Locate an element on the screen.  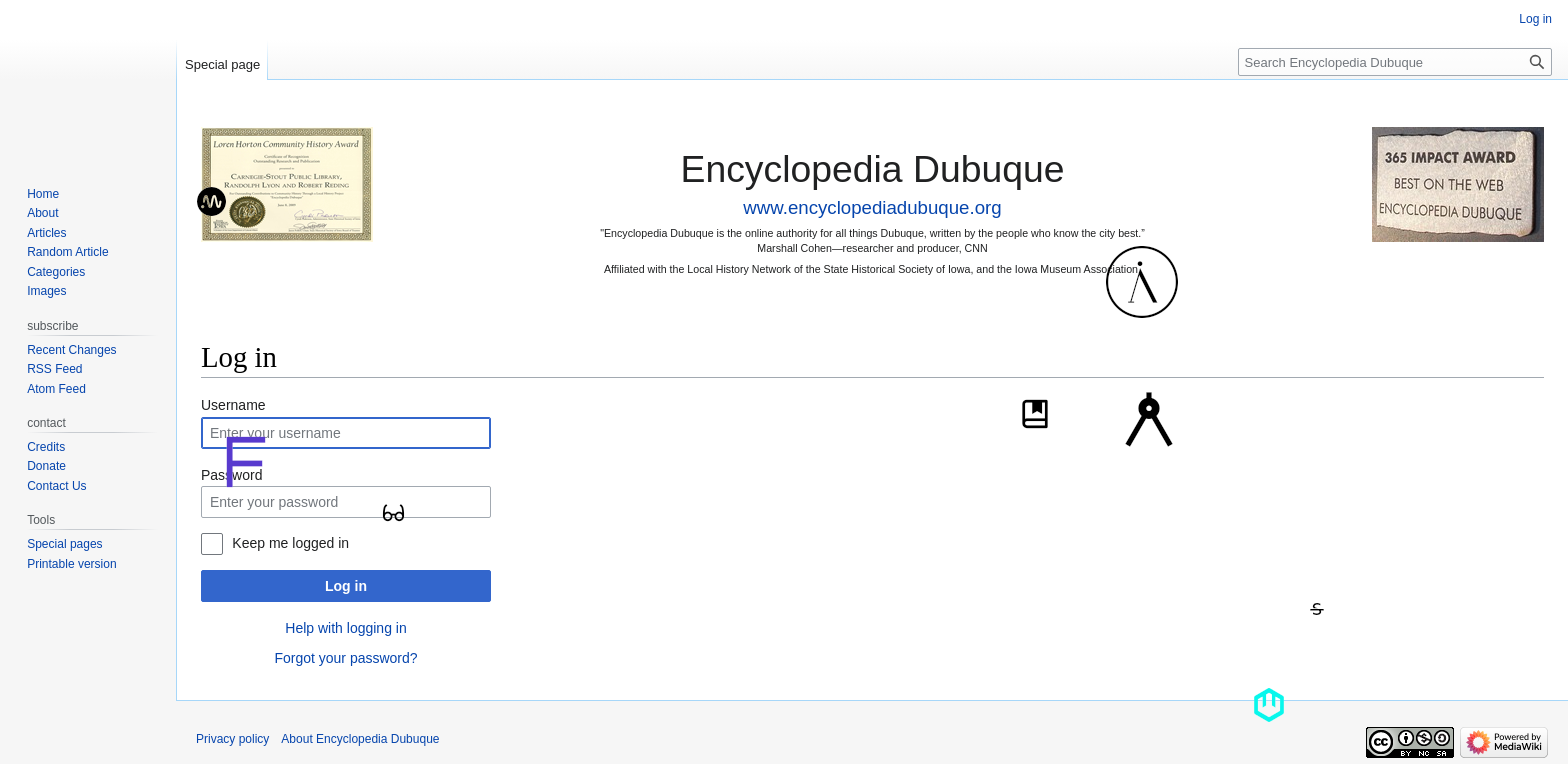
neptune.ai logo - access ML experiment tracking platform is located at coordinates (211, 201).